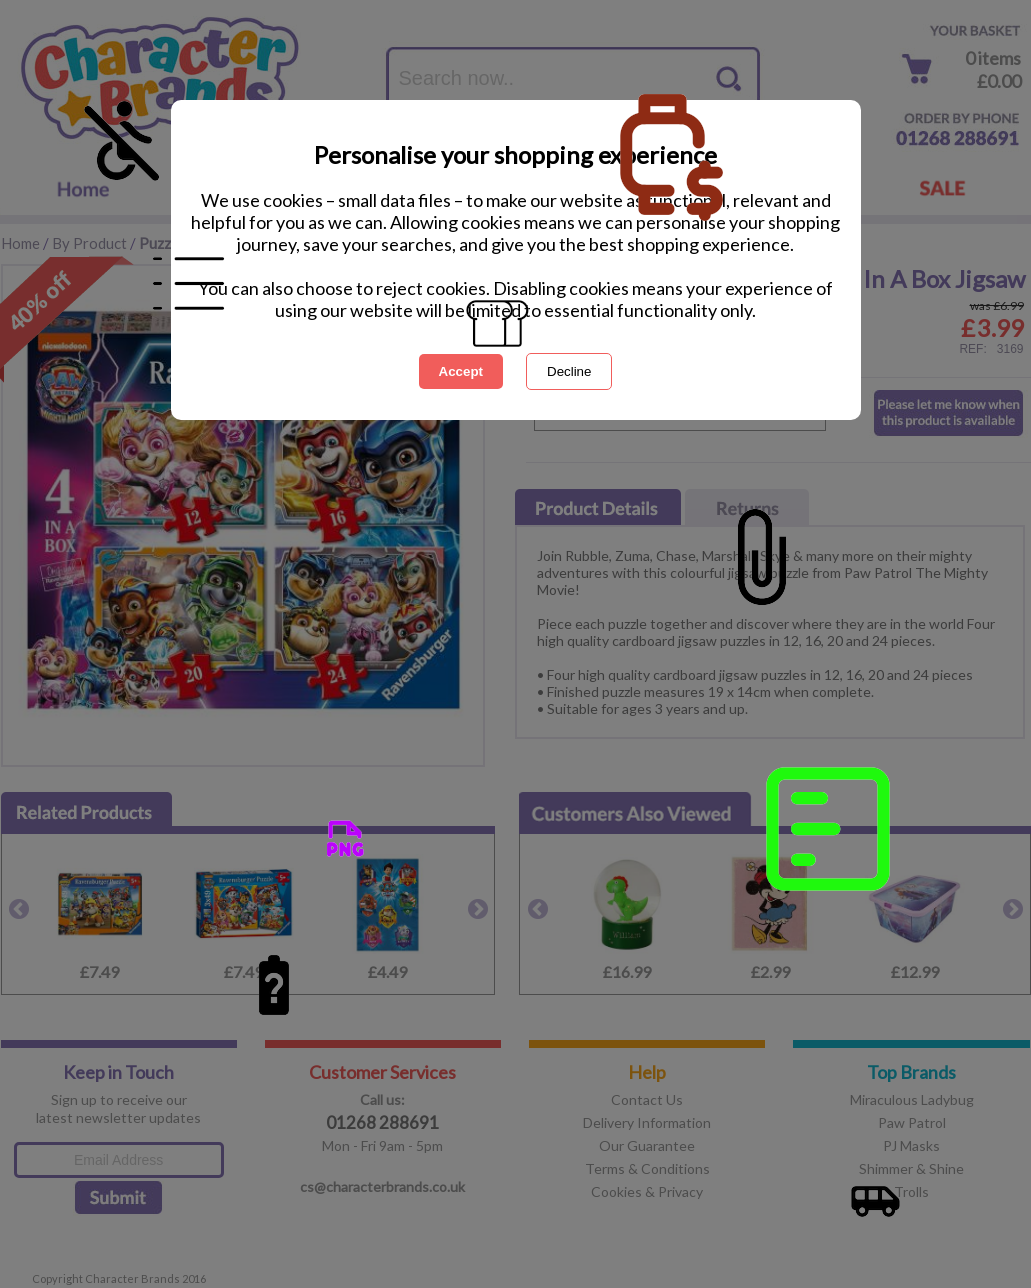  Describe the element at coordinates (188, 283) in the screenshot. I see `view list items` at that location.